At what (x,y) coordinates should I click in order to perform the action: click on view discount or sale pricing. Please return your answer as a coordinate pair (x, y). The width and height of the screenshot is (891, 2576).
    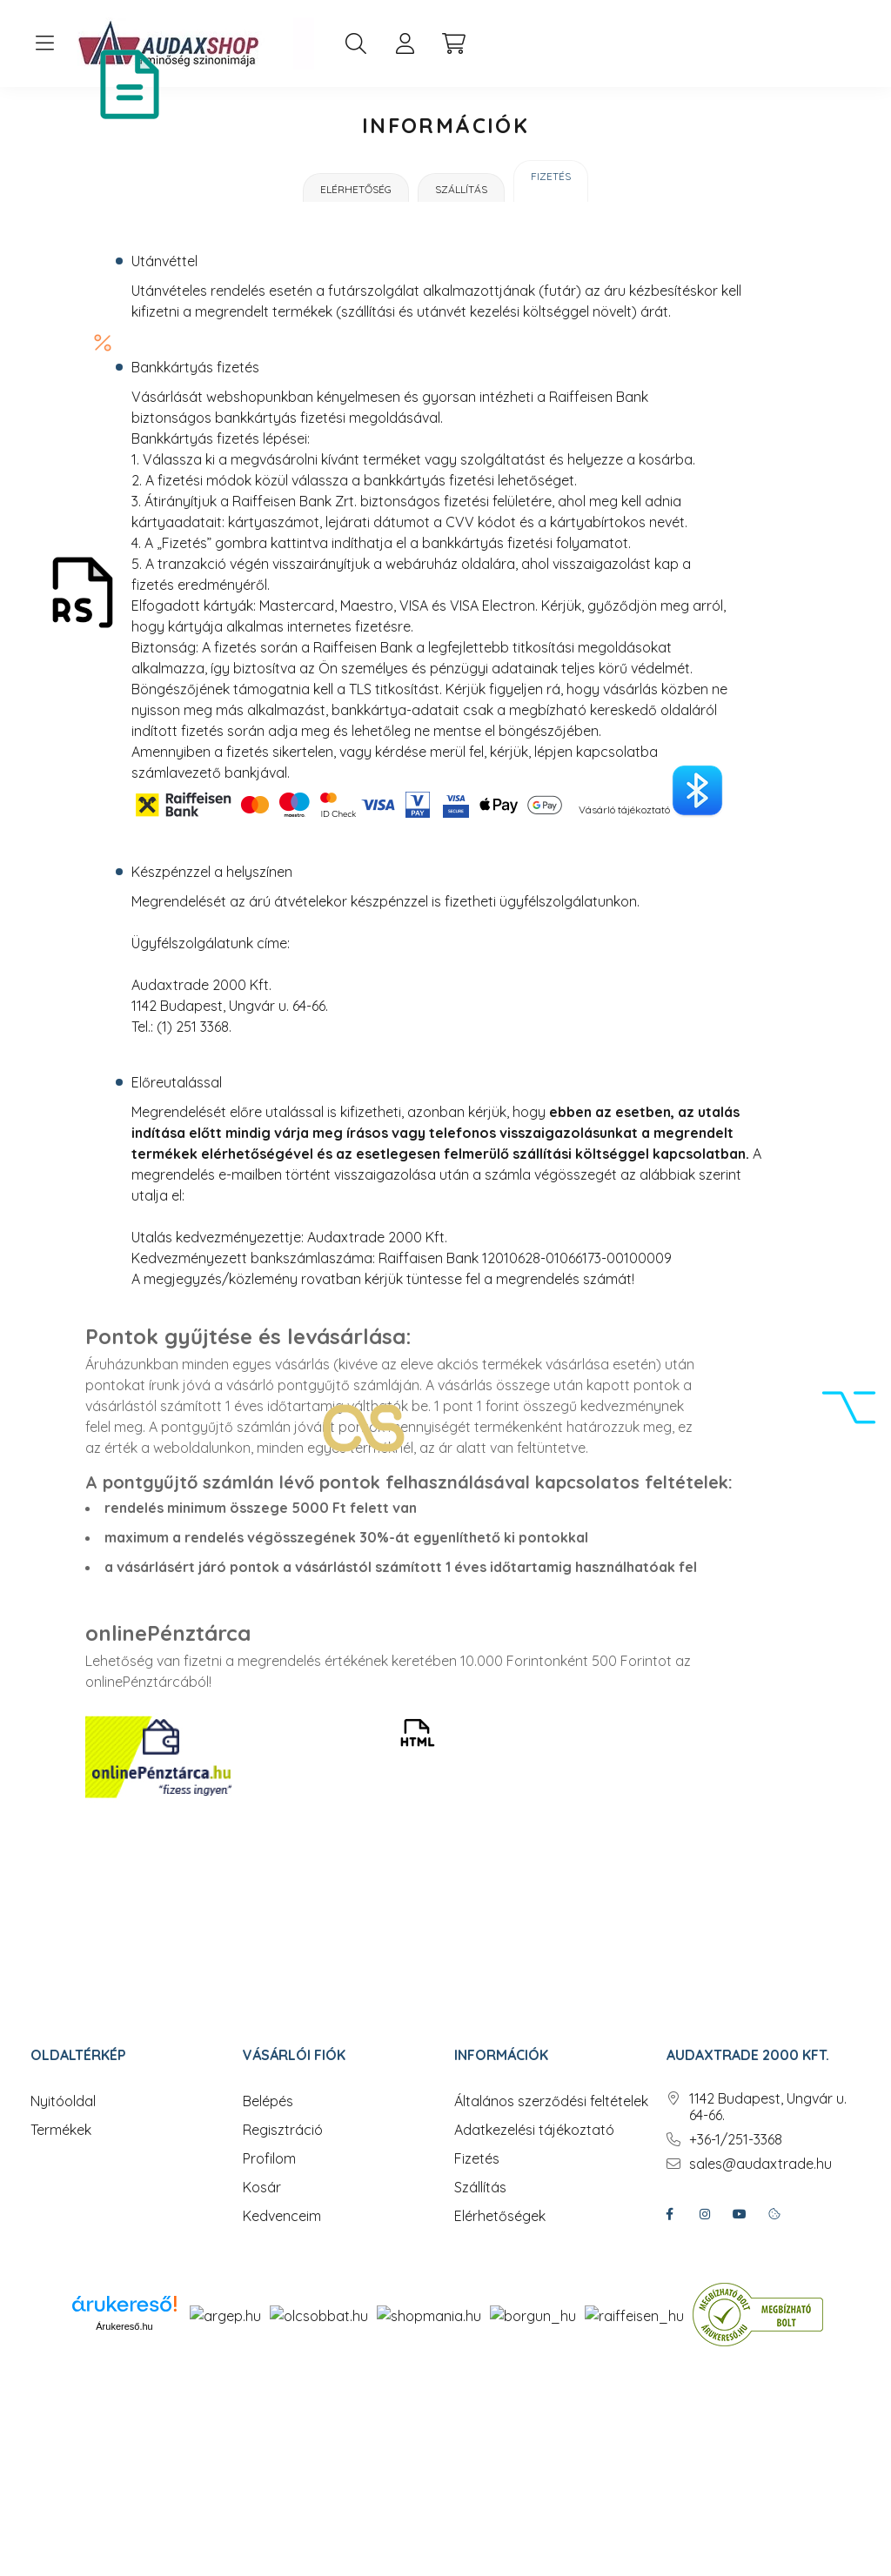
    Looking at the image, I should click on (103, 343).